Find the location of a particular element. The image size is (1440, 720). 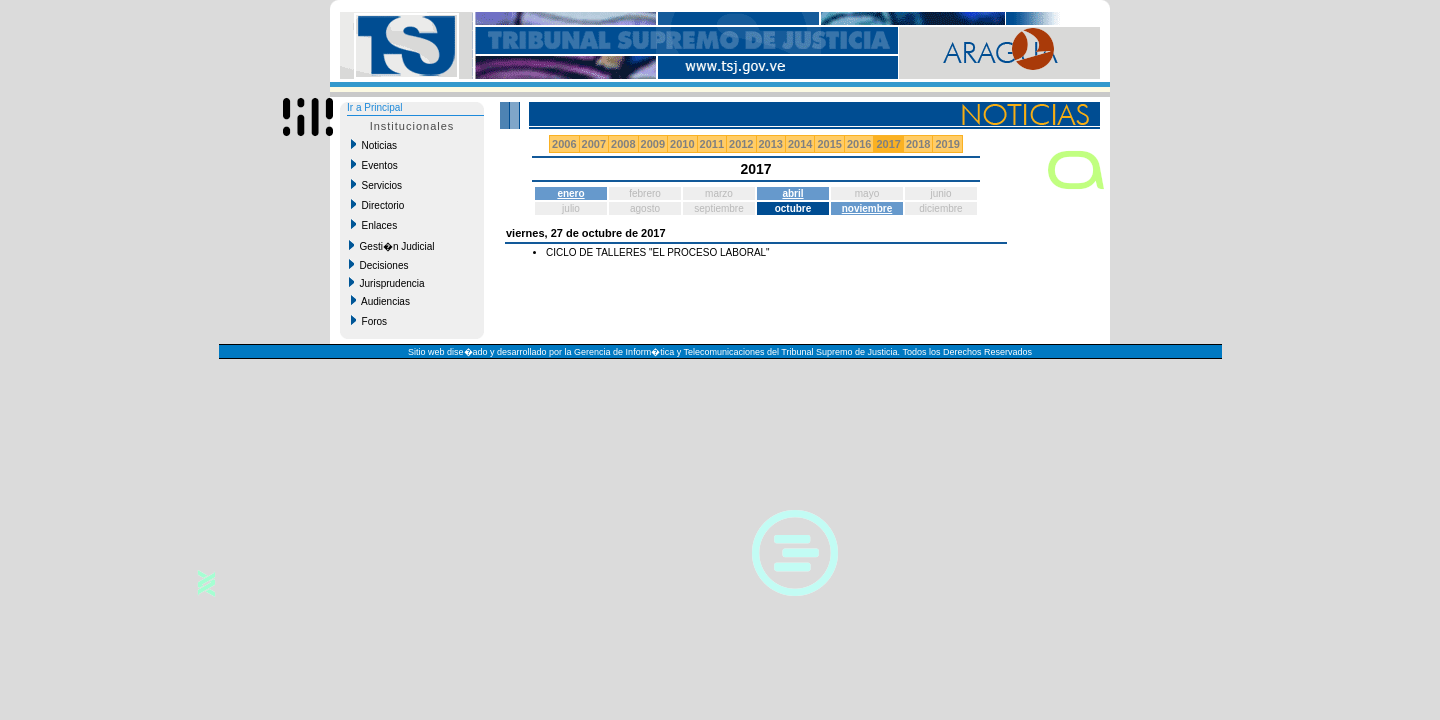

open the When I Work app is located at coordinates (795, 553).